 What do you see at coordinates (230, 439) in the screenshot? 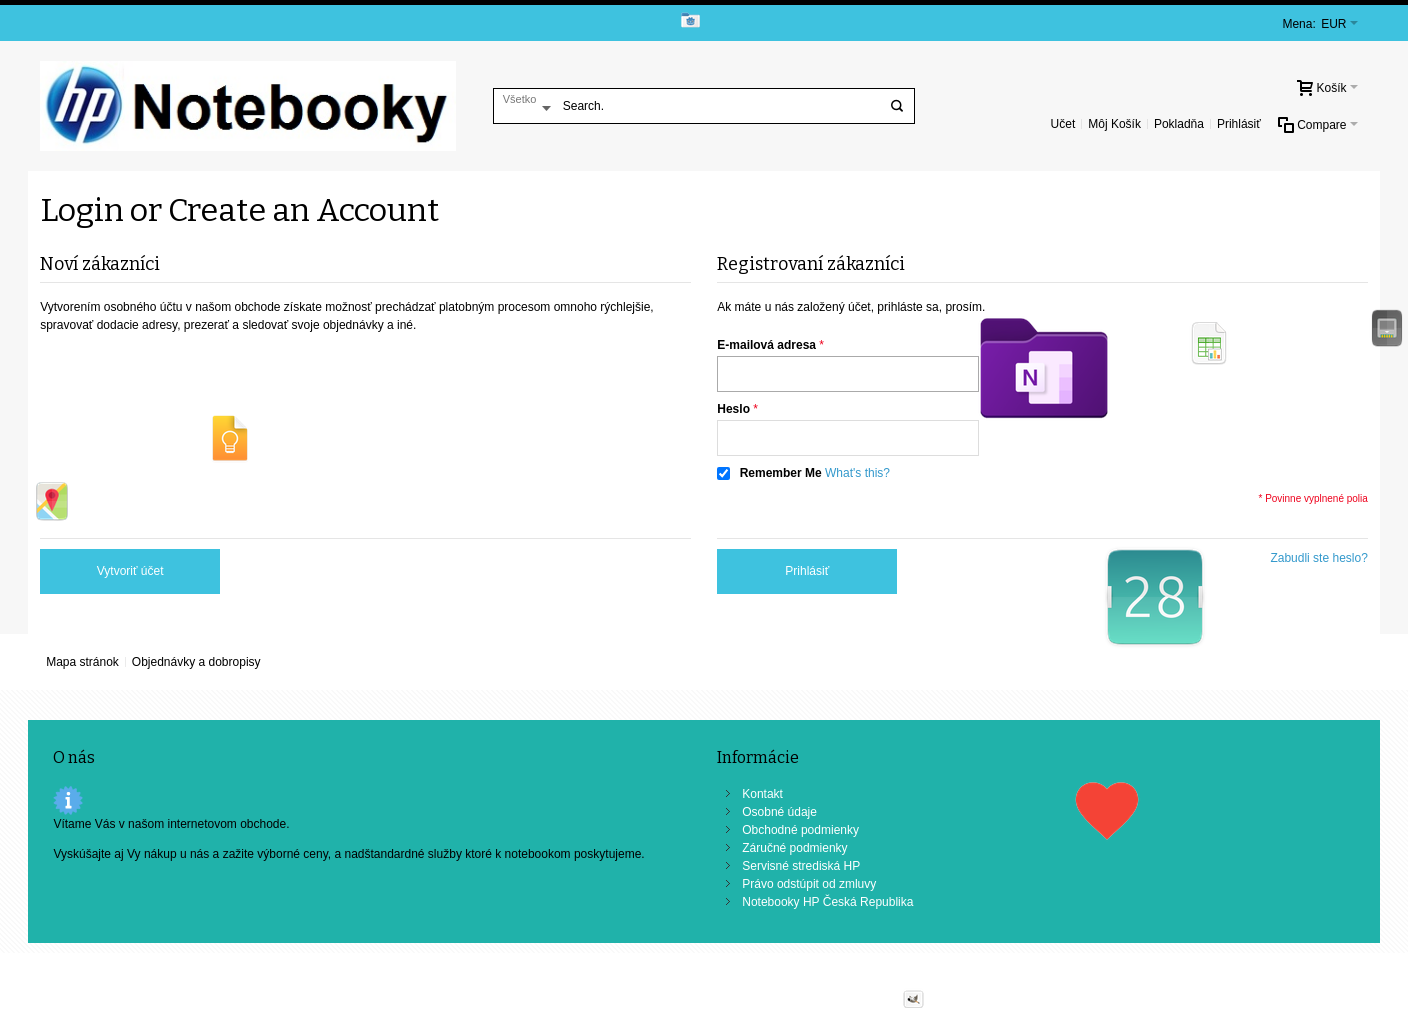
I see `open a google keep note file` at bounding box center [230, 439].